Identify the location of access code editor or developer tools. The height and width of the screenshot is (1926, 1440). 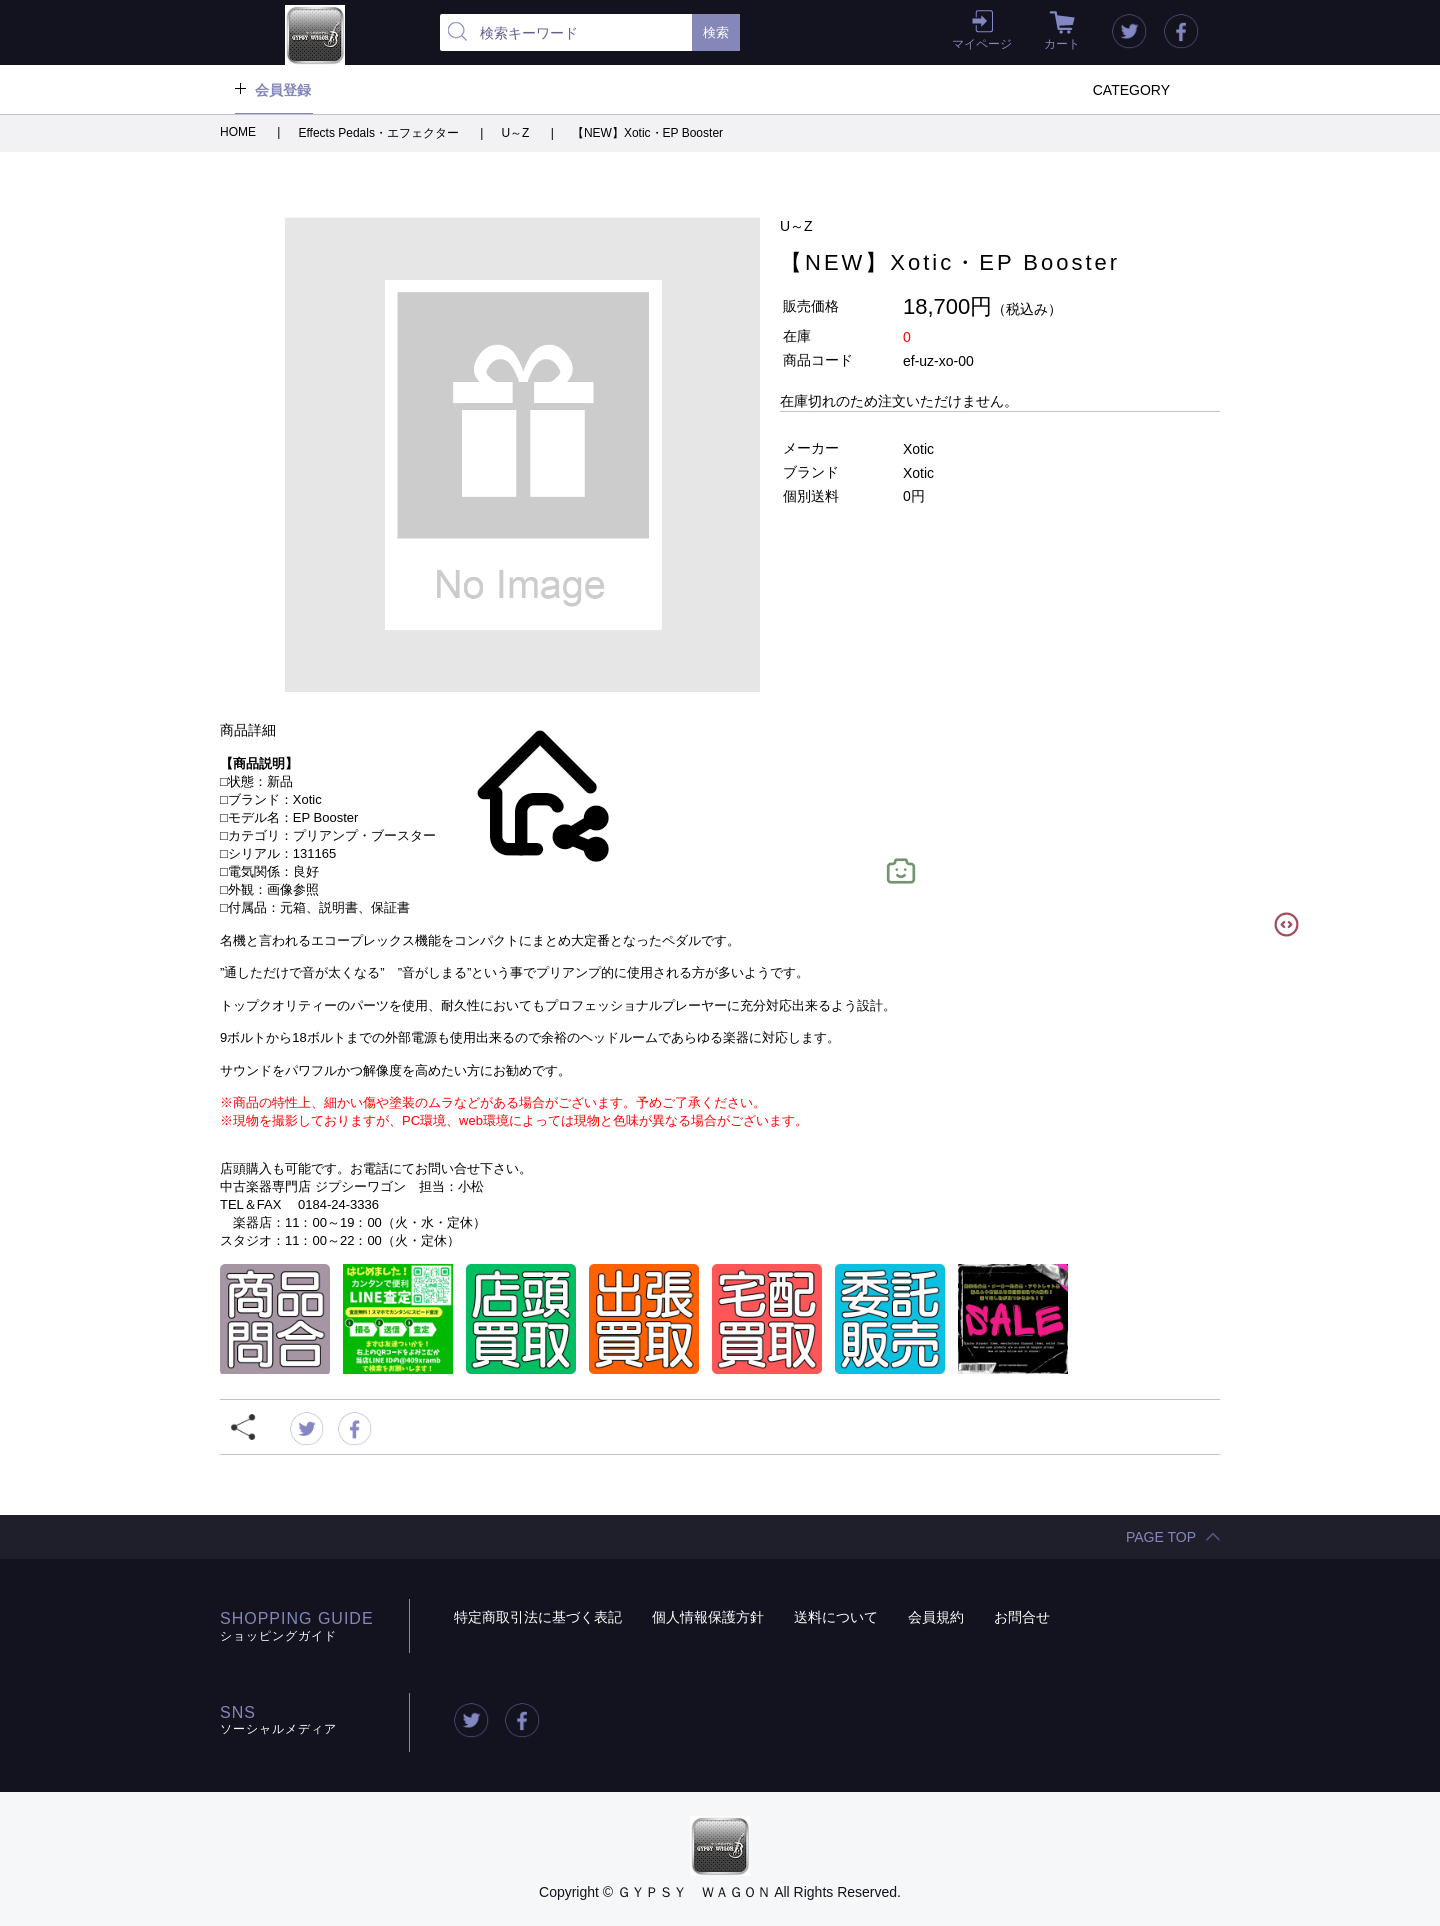
(1286, 924).